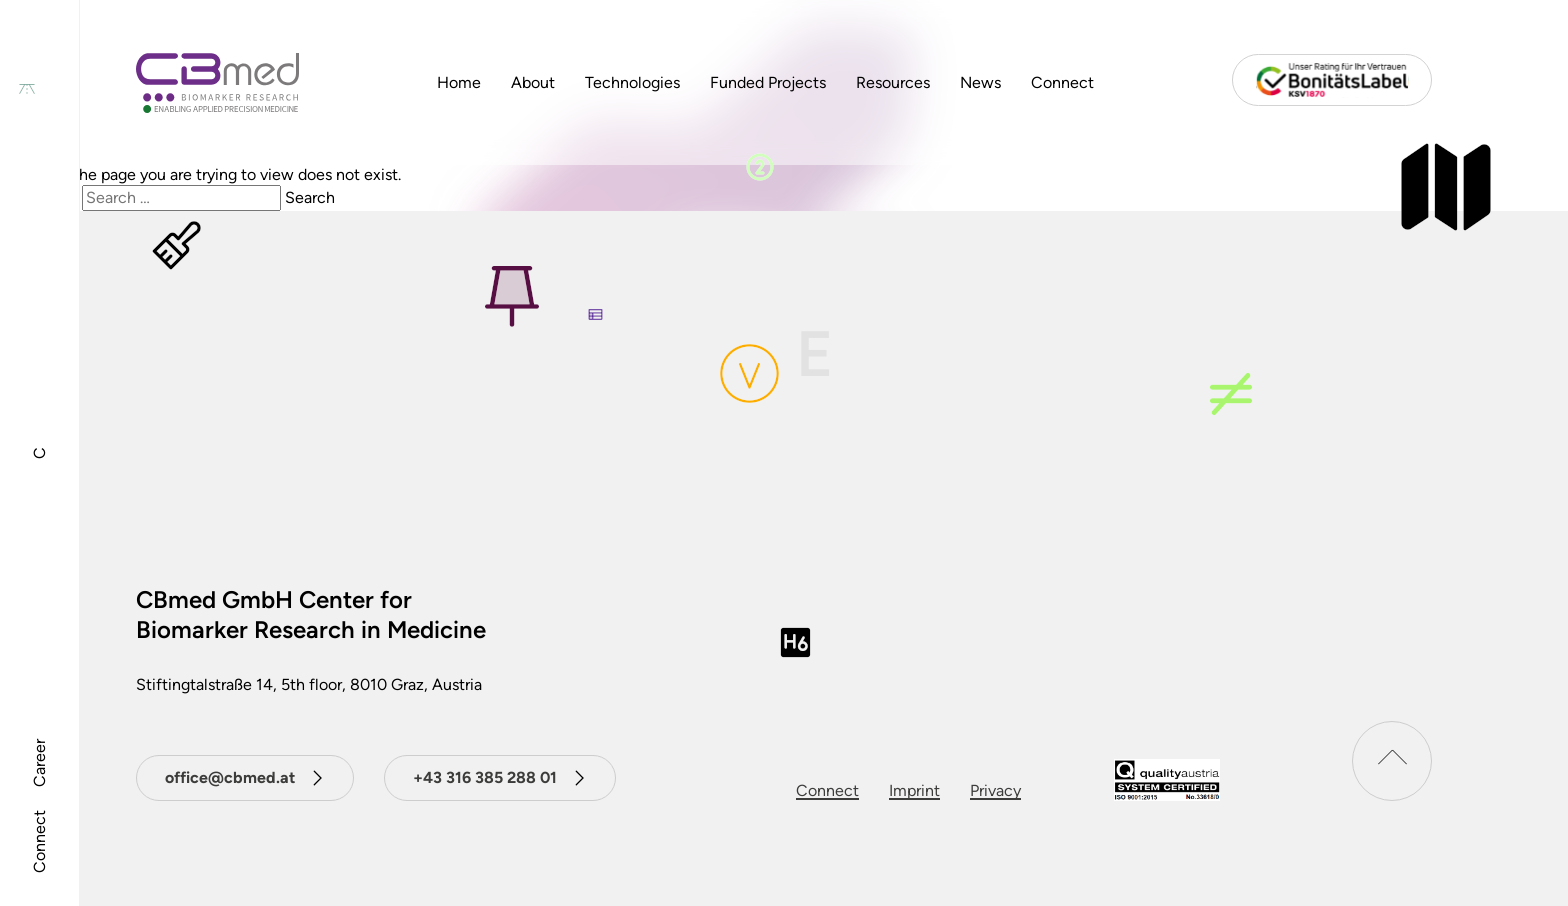 This screenshot has width=1568, height=906. What do you see at coordinates (27, 89) in the screenshot?
I see `view directions or navigation route` at bounding box center [27, 89].